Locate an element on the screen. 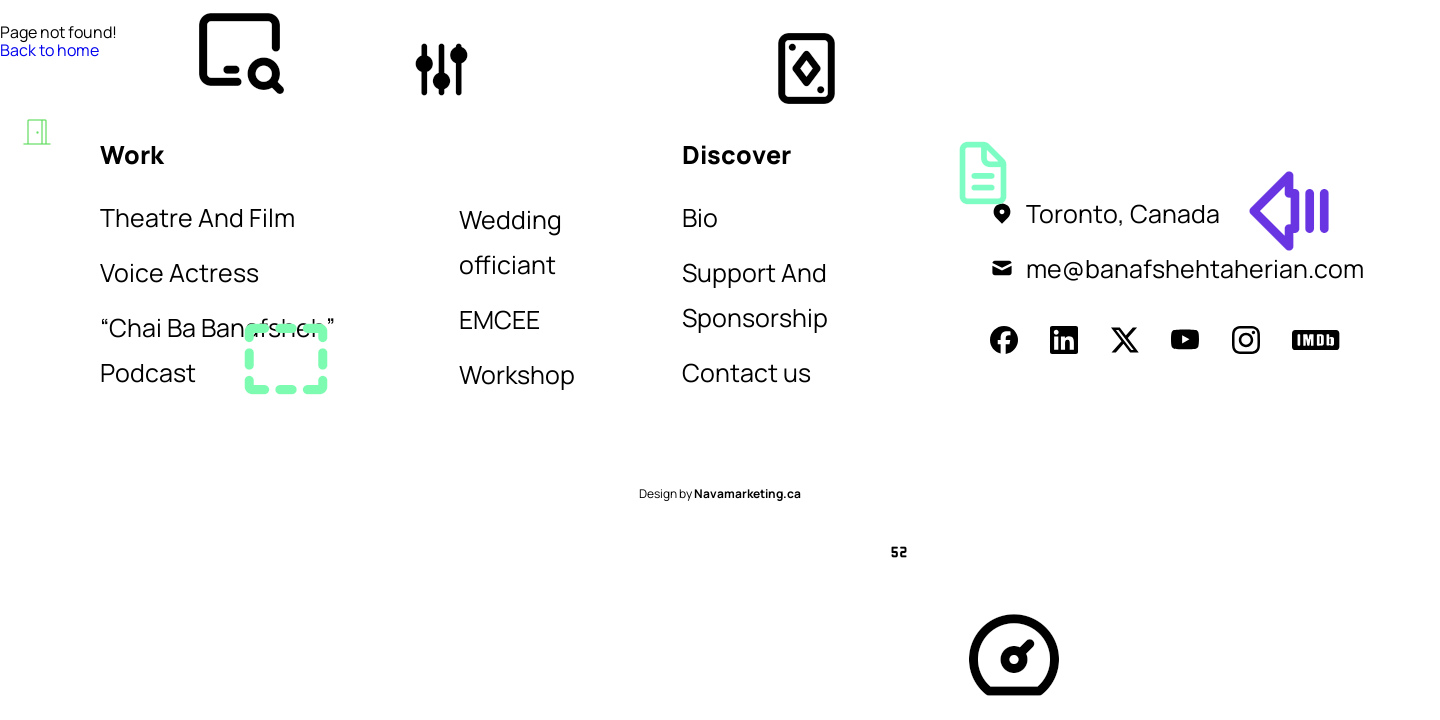 This screenshot has width=1440, height=720. select or define a region is located at coordinates (286, 359).